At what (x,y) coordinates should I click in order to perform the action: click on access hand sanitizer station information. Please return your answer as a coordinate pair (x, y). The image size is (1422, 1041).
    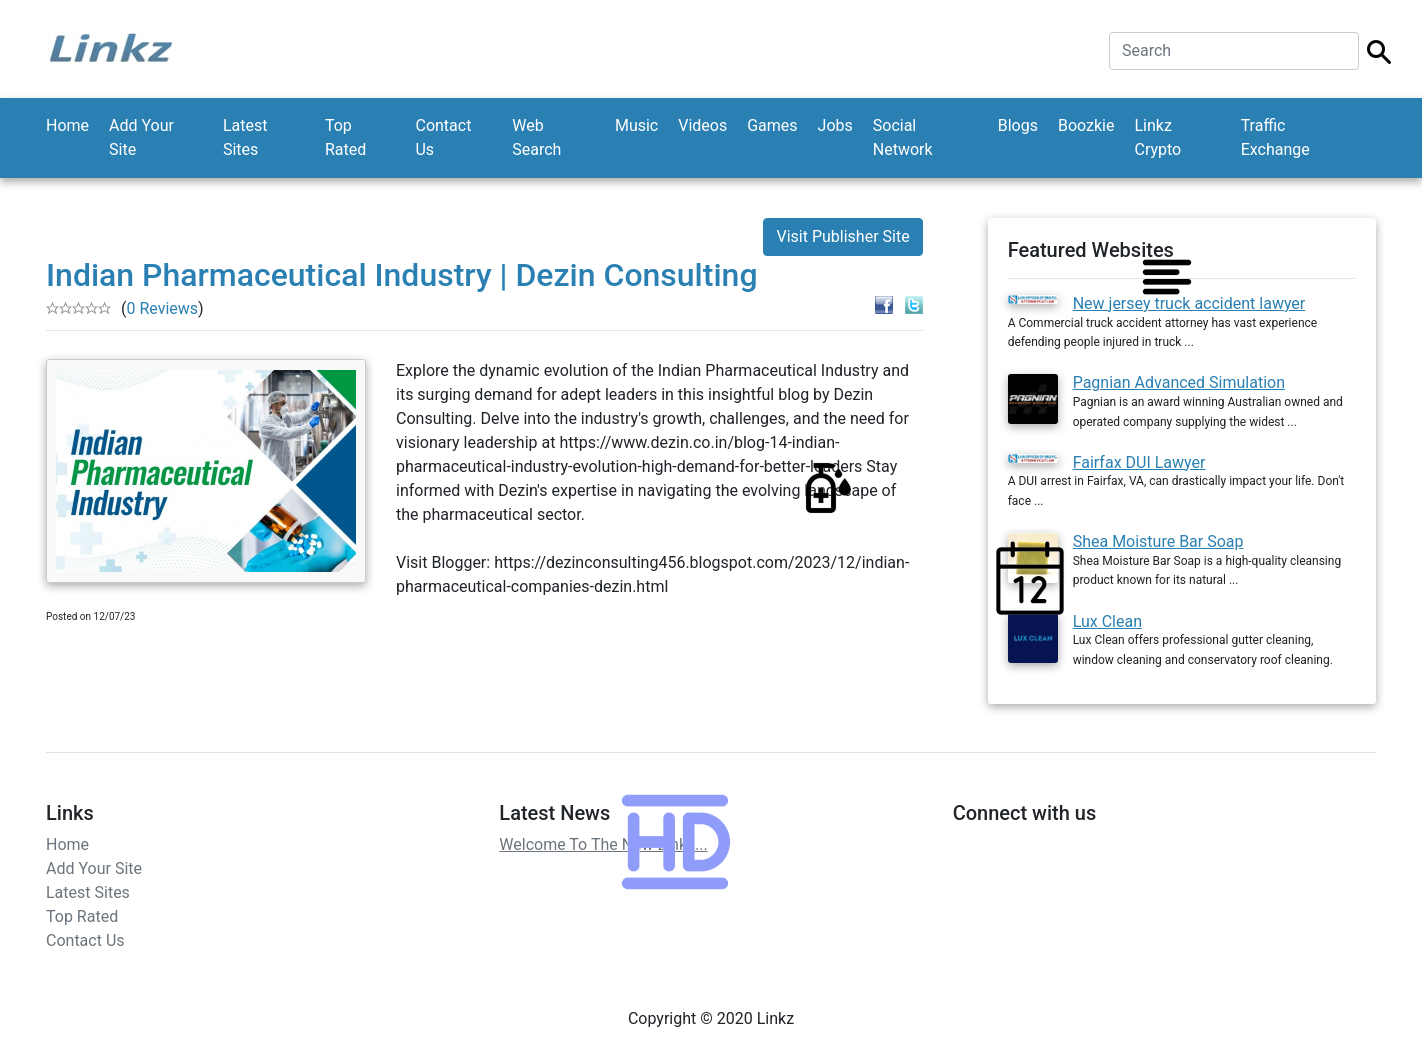
    Looking at the image, I should click on (826, 488).